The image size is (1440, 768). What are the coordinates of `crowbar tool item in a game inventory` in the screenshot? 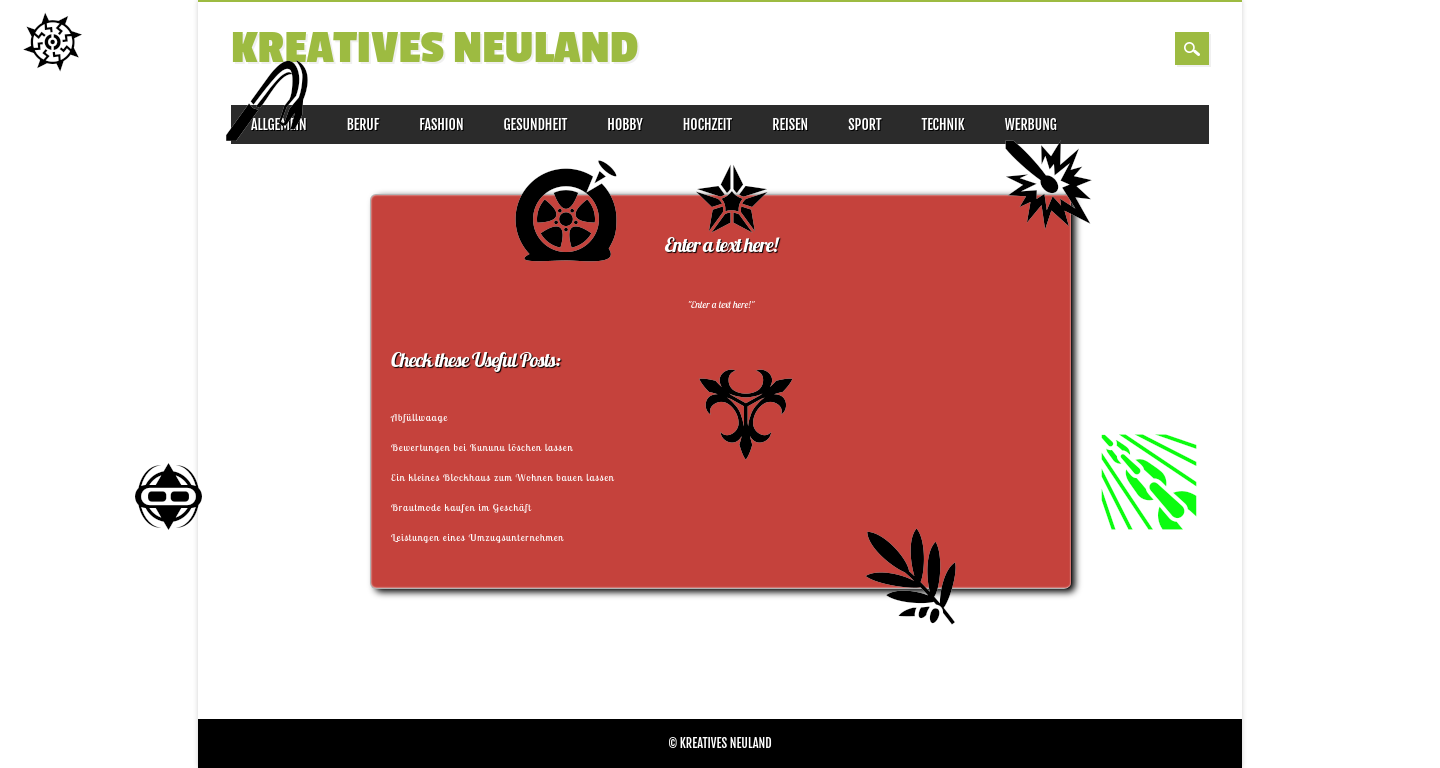 It's located at (267, 99).